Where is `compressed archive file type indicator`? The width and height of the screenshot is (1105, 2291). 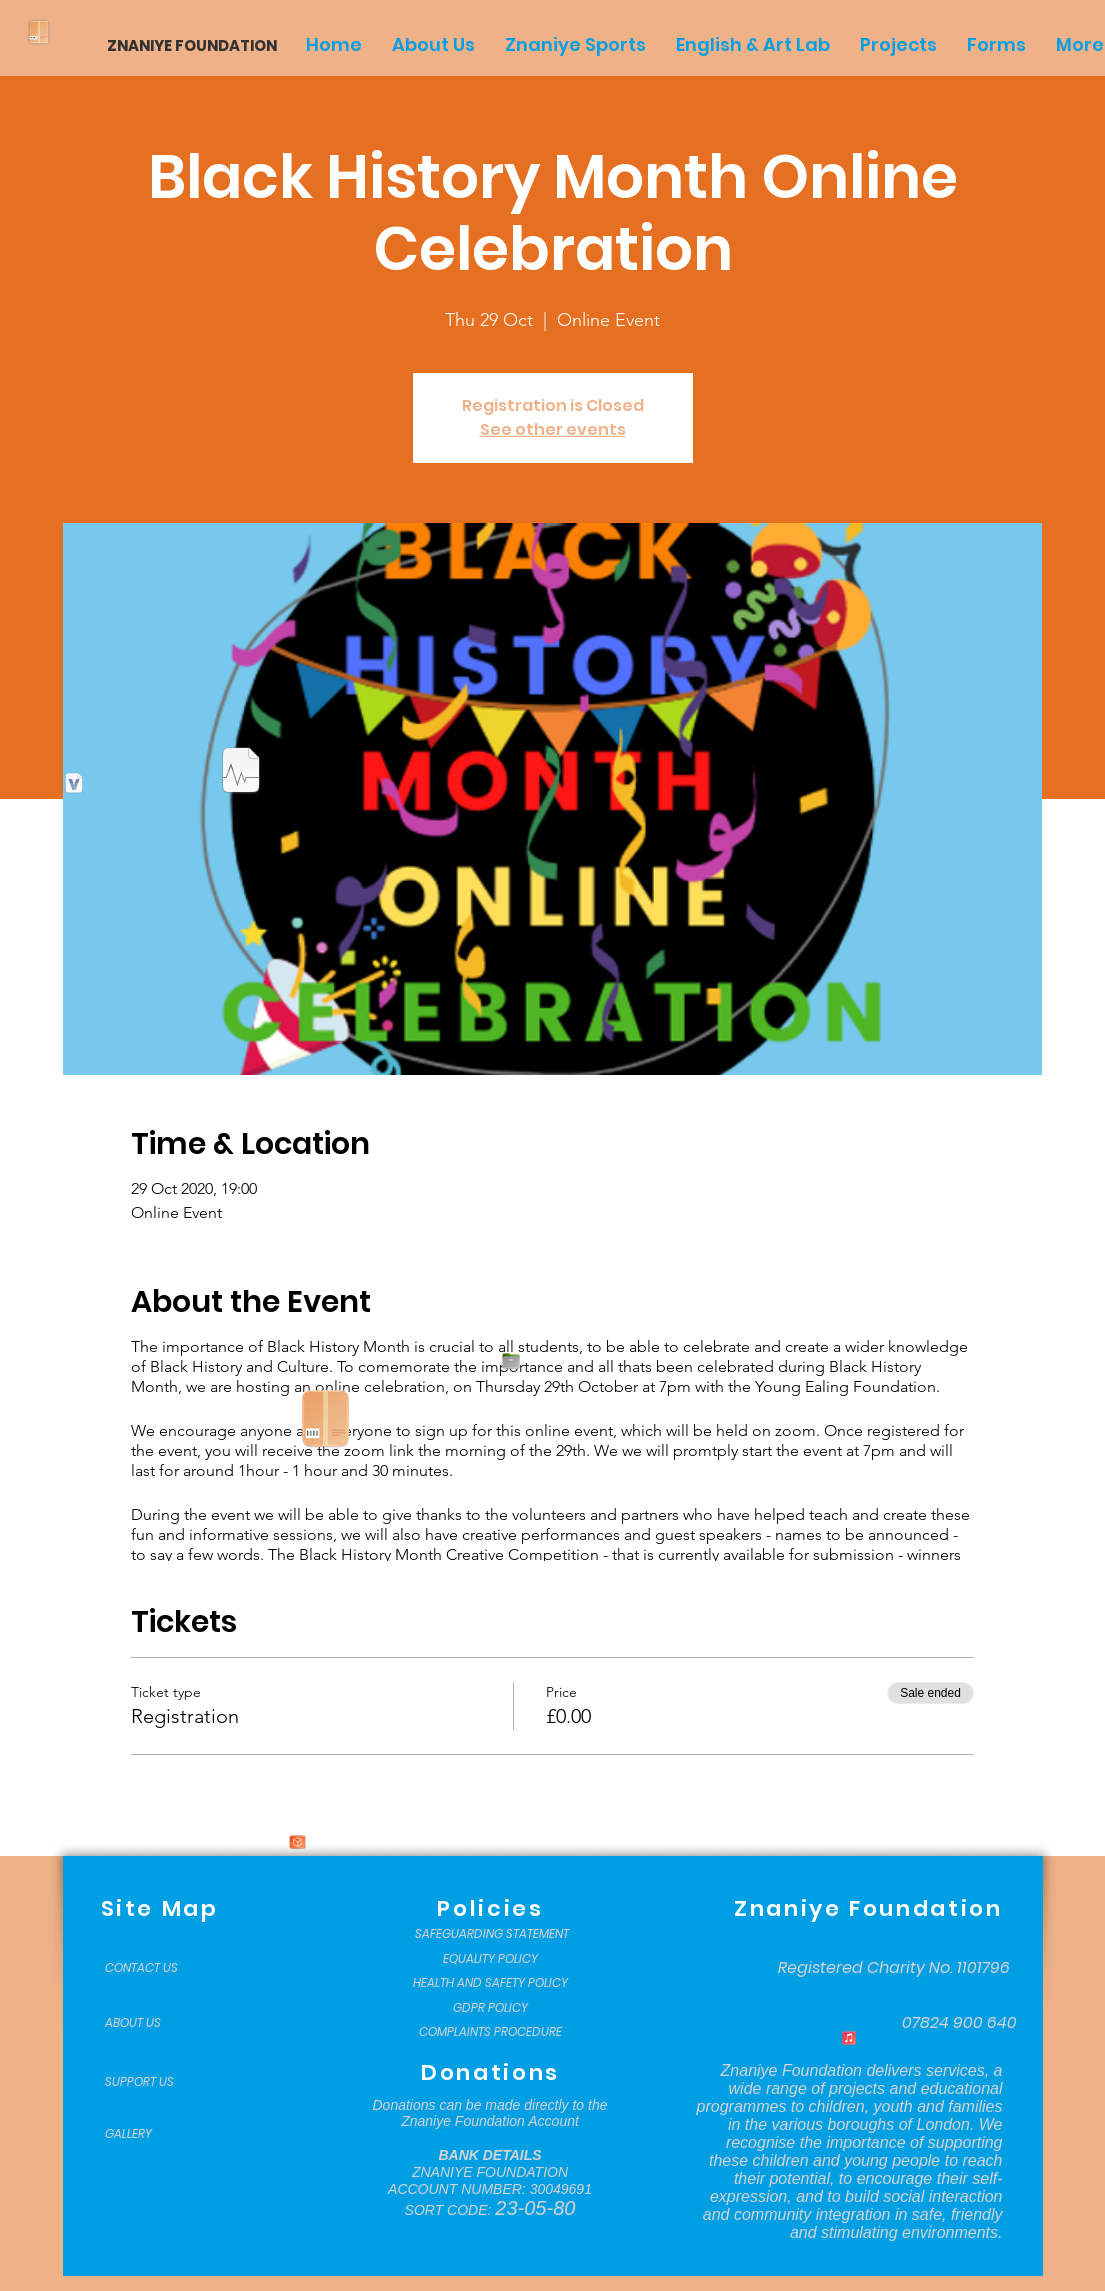
compressed archive file type indicator is located at coordinates (39, 32).